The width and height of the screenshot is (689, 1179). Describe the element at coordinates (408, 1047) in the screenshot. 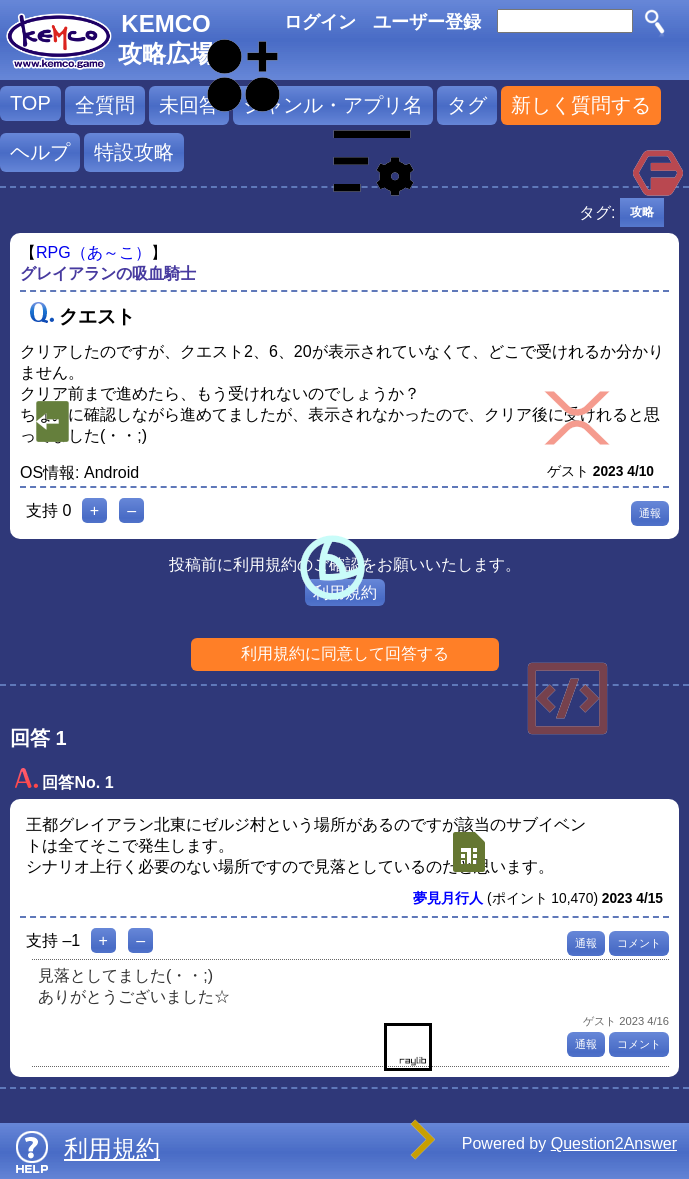

I see `raylib game development library logo` at that location.